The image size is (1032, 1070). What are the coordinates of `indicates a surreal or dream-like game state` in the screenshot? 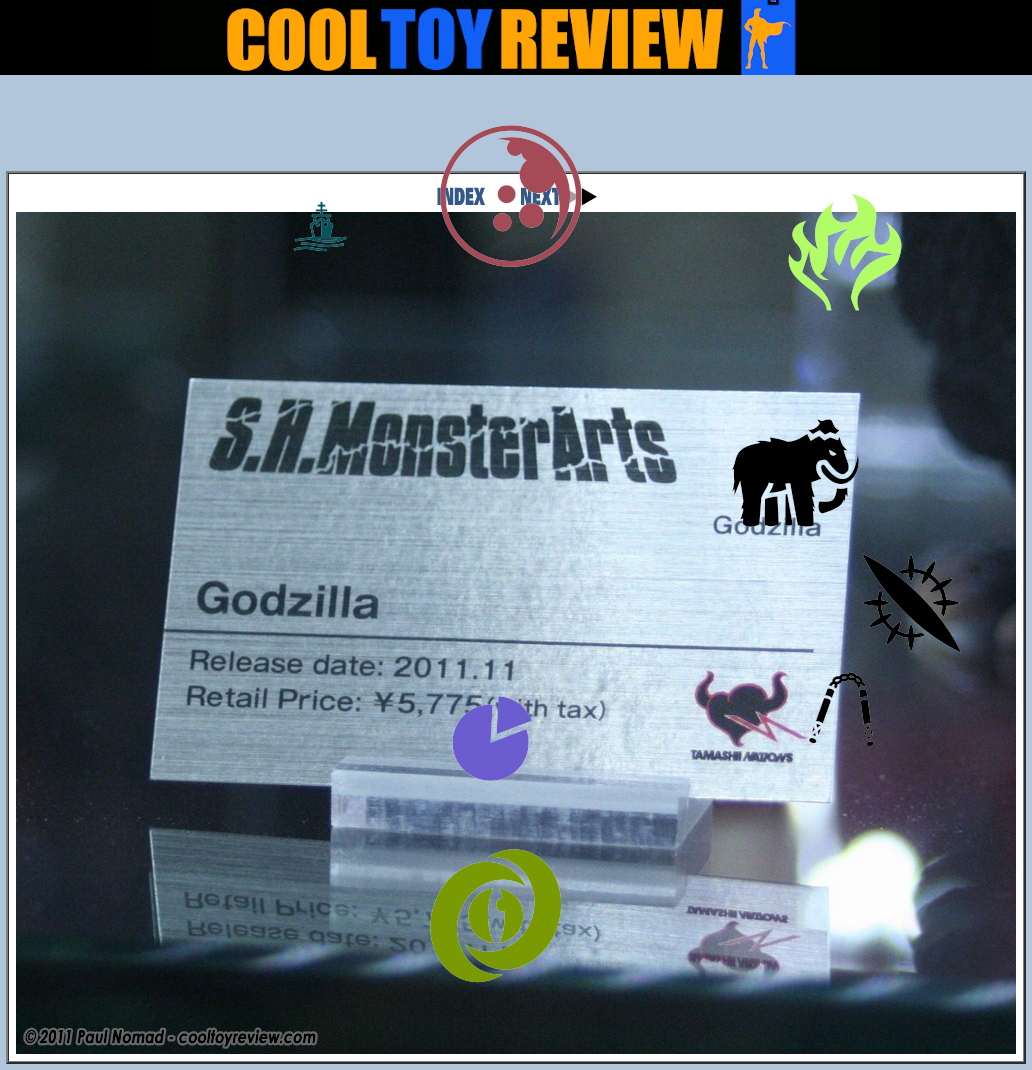 It's located at (496, 916).